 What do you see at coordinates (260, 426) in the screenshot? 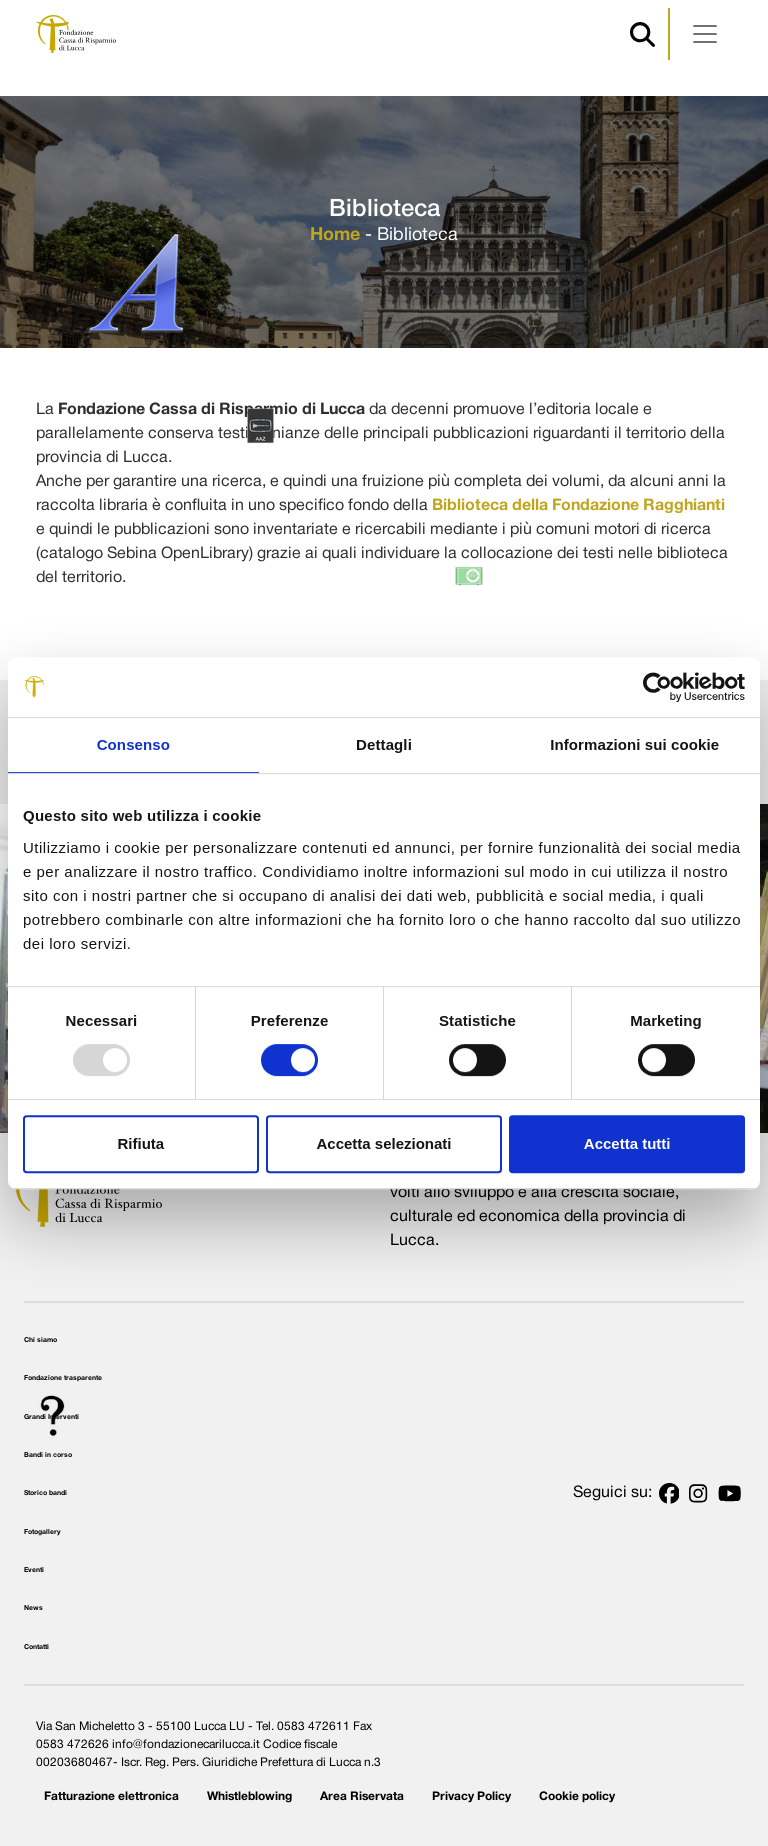
I see `audio analyzer or metering tool in GarageBand` at bounding box center [260, 426].